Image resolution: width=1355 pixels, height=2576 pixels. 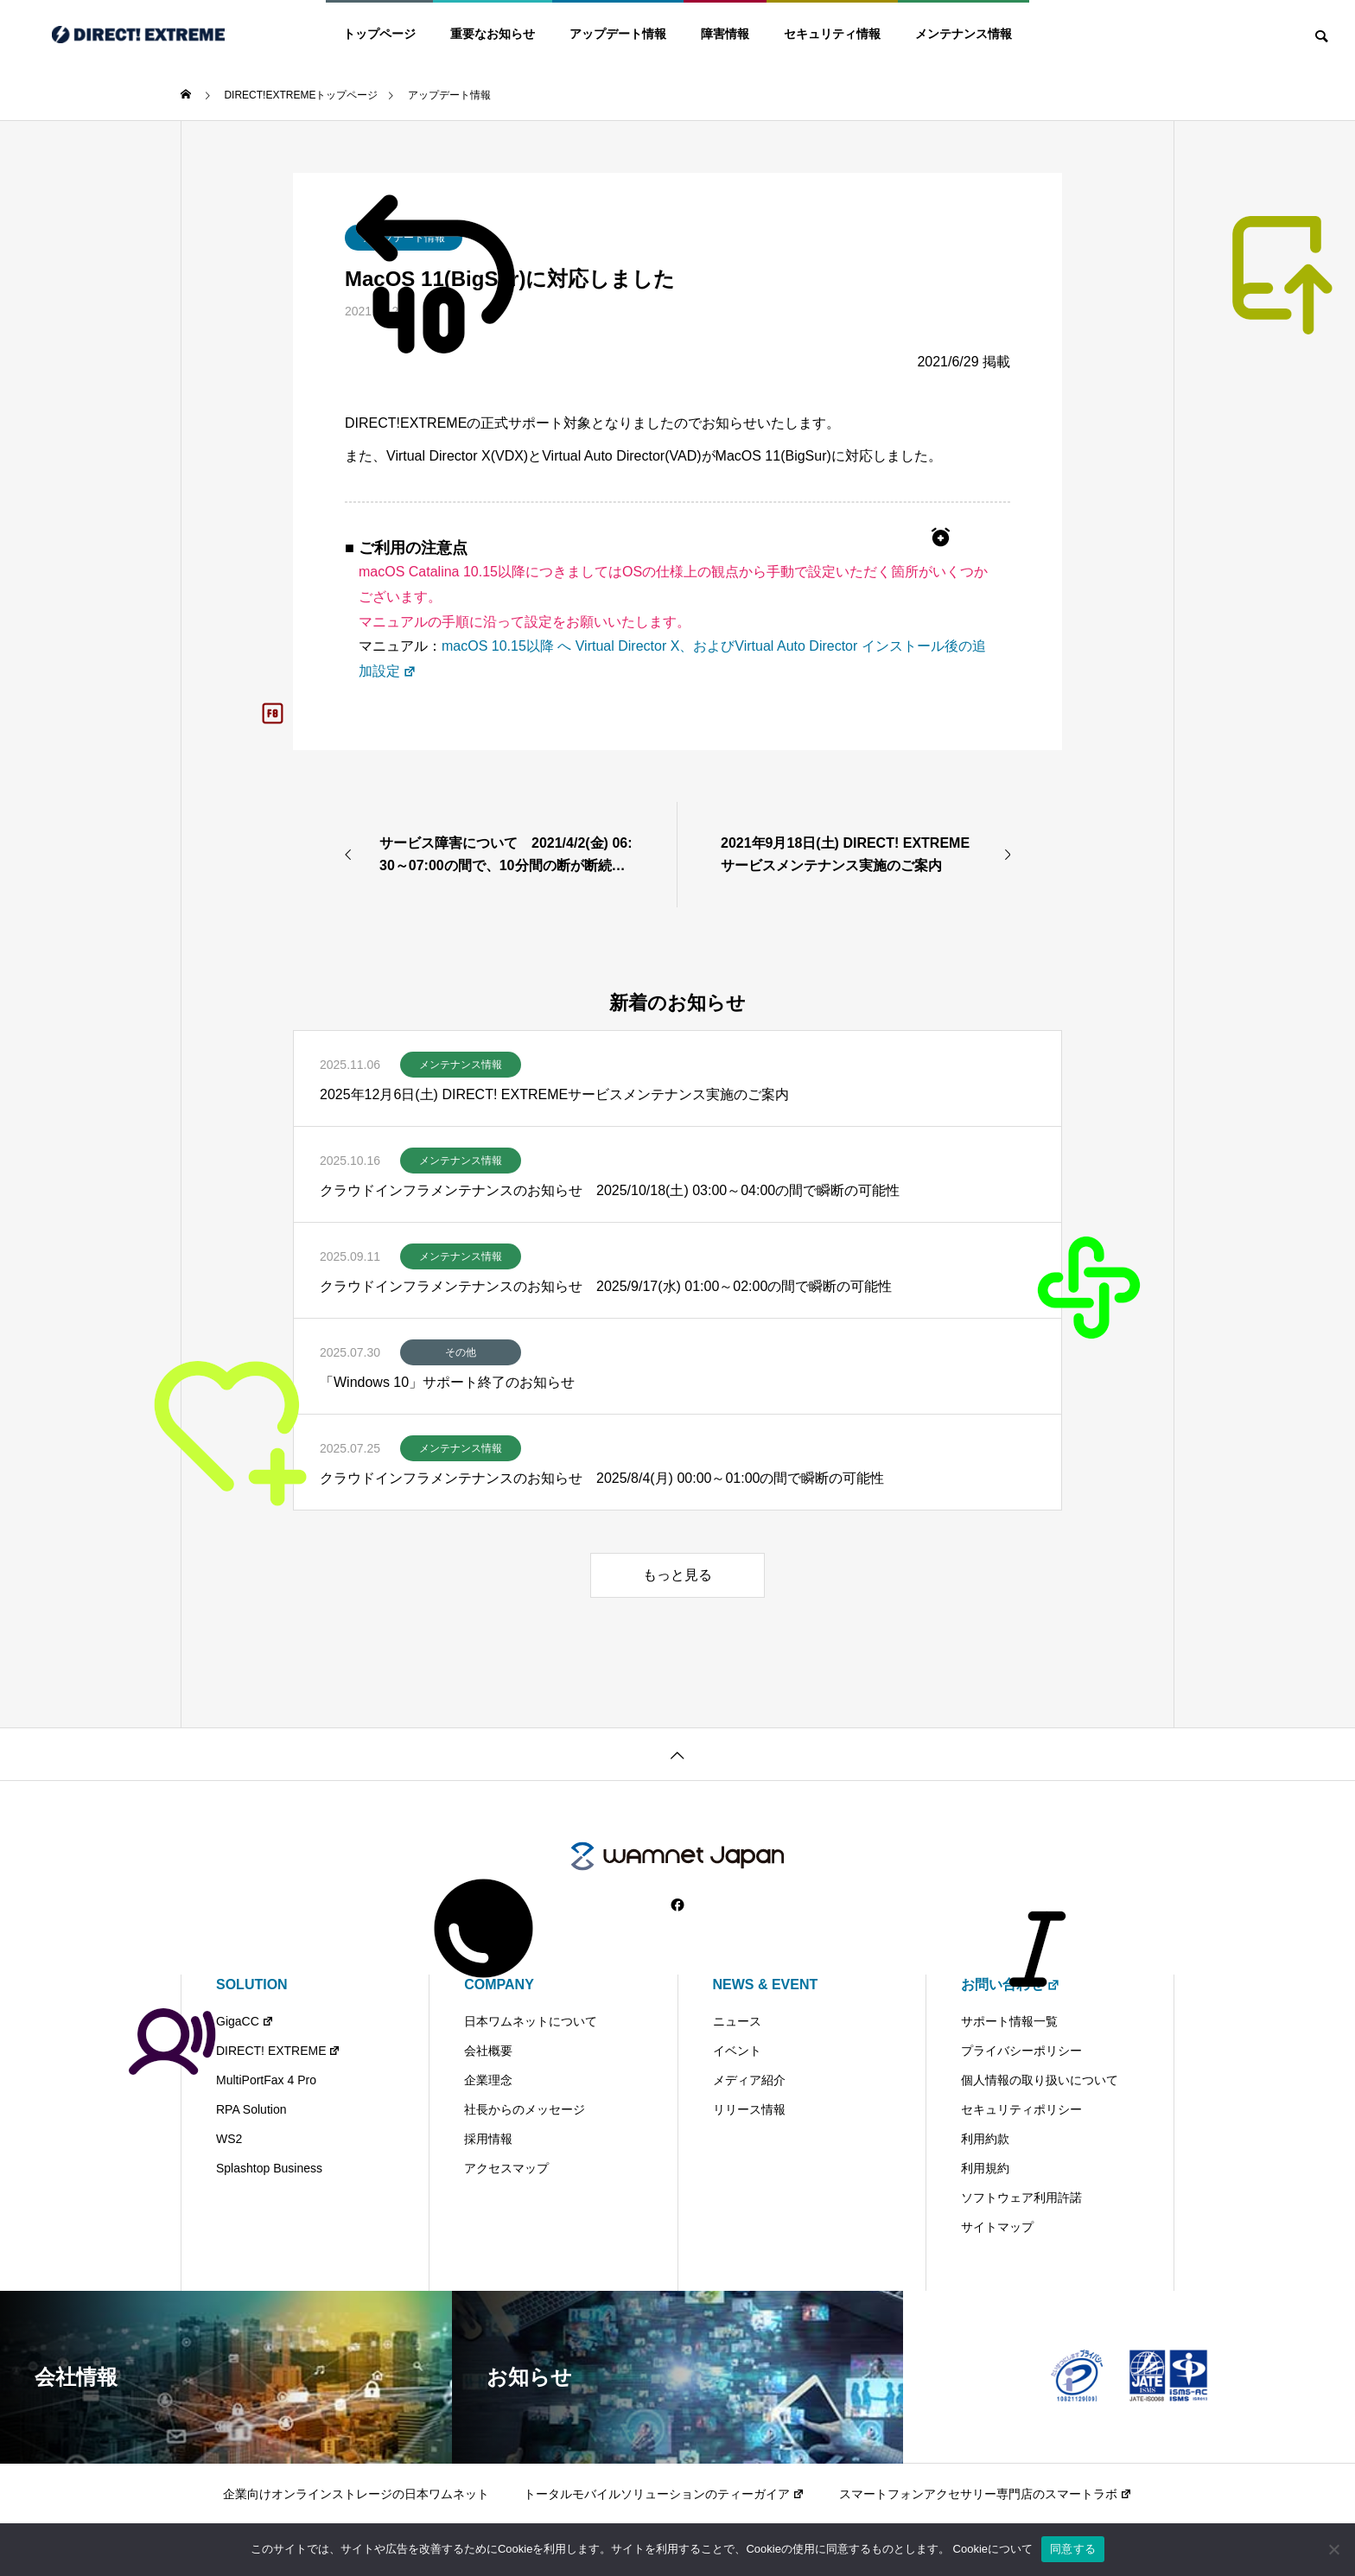 What do you see at coordinates (1276, 275) in the screenshot?
I see `push code to a repository` at bounding box center [1276, 275].